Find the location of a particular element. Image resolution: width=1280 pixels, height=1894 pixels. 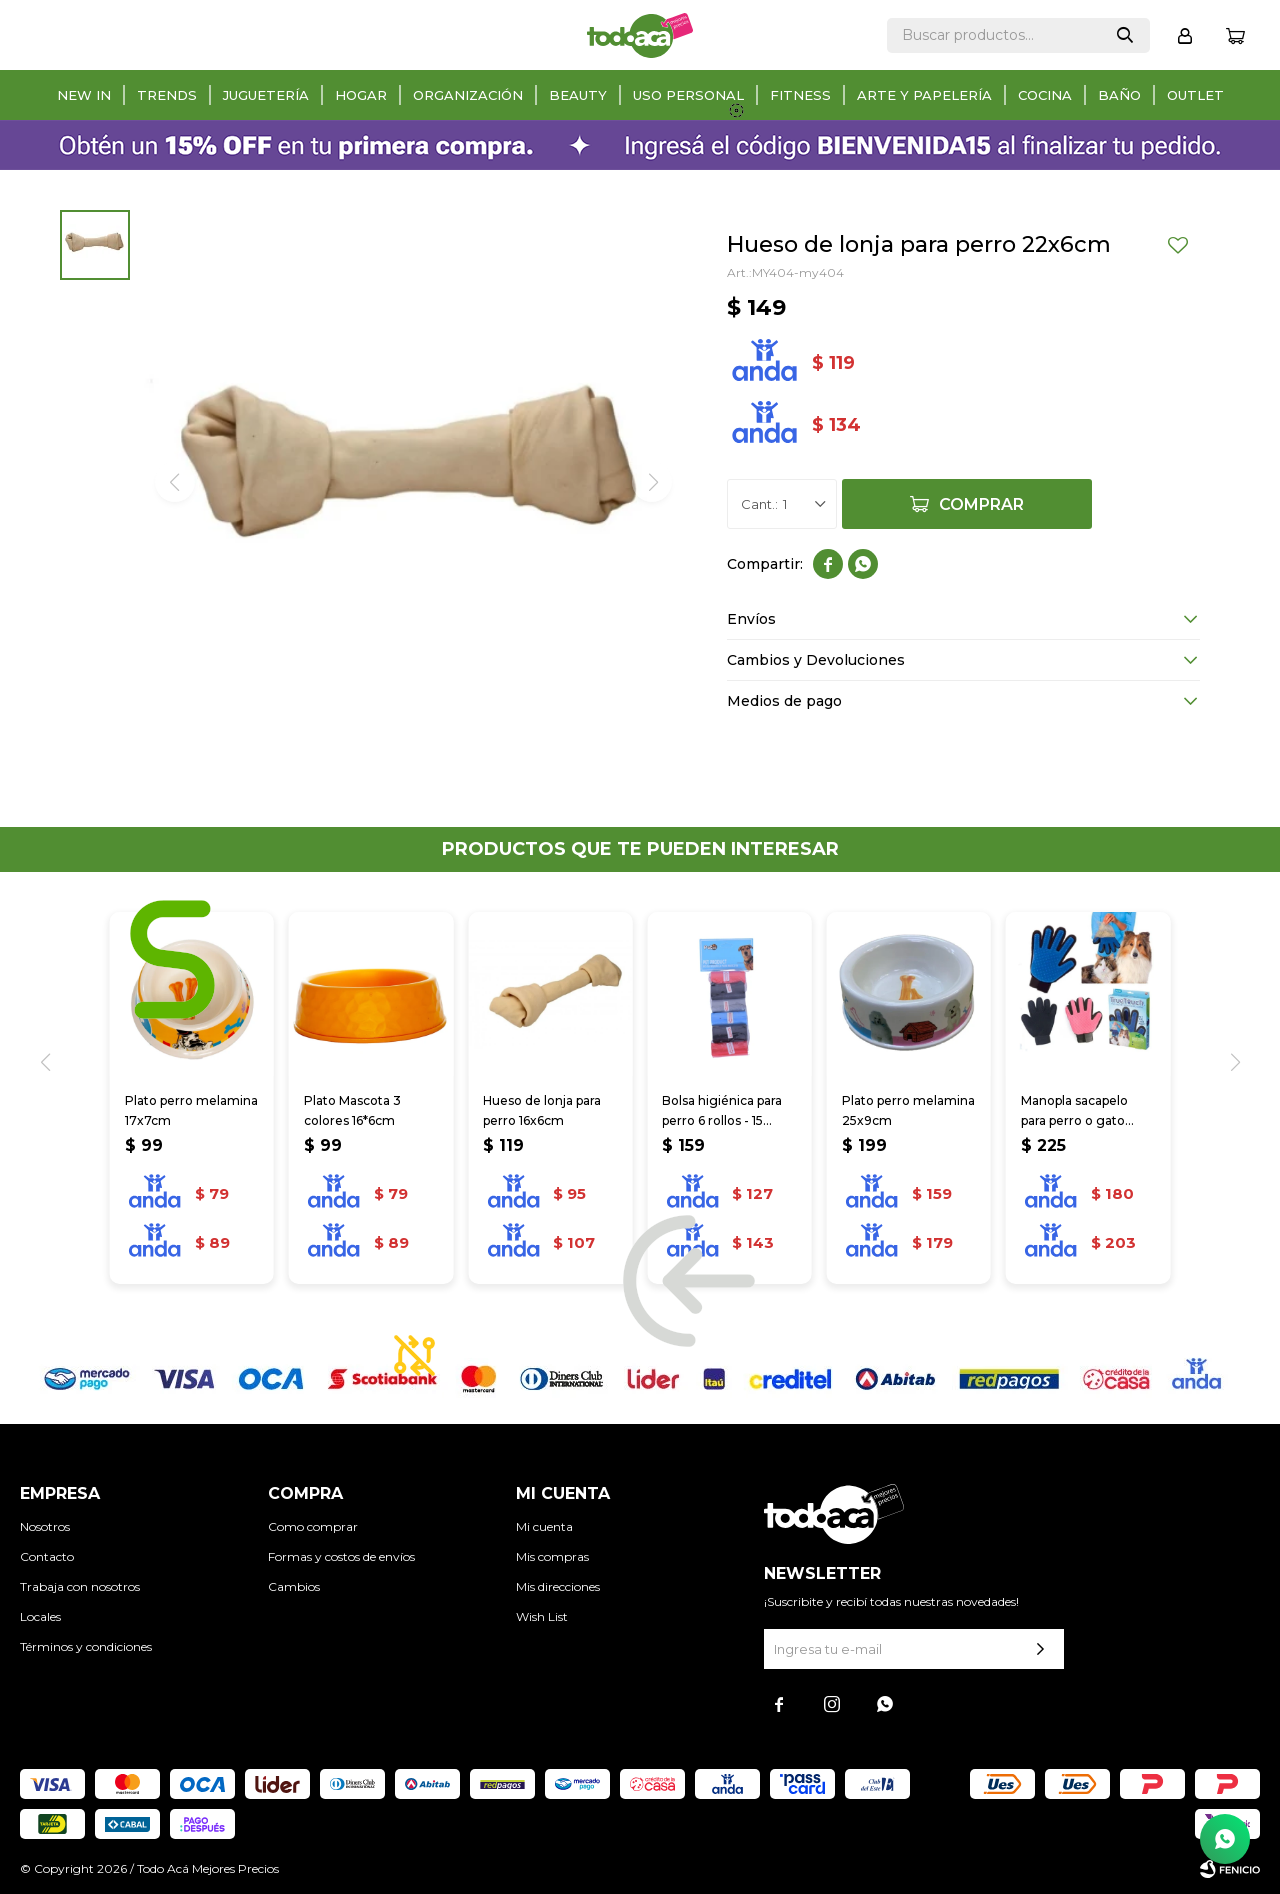

apply tilt-shift blur effect to photo is located at coordinates (736, 110).